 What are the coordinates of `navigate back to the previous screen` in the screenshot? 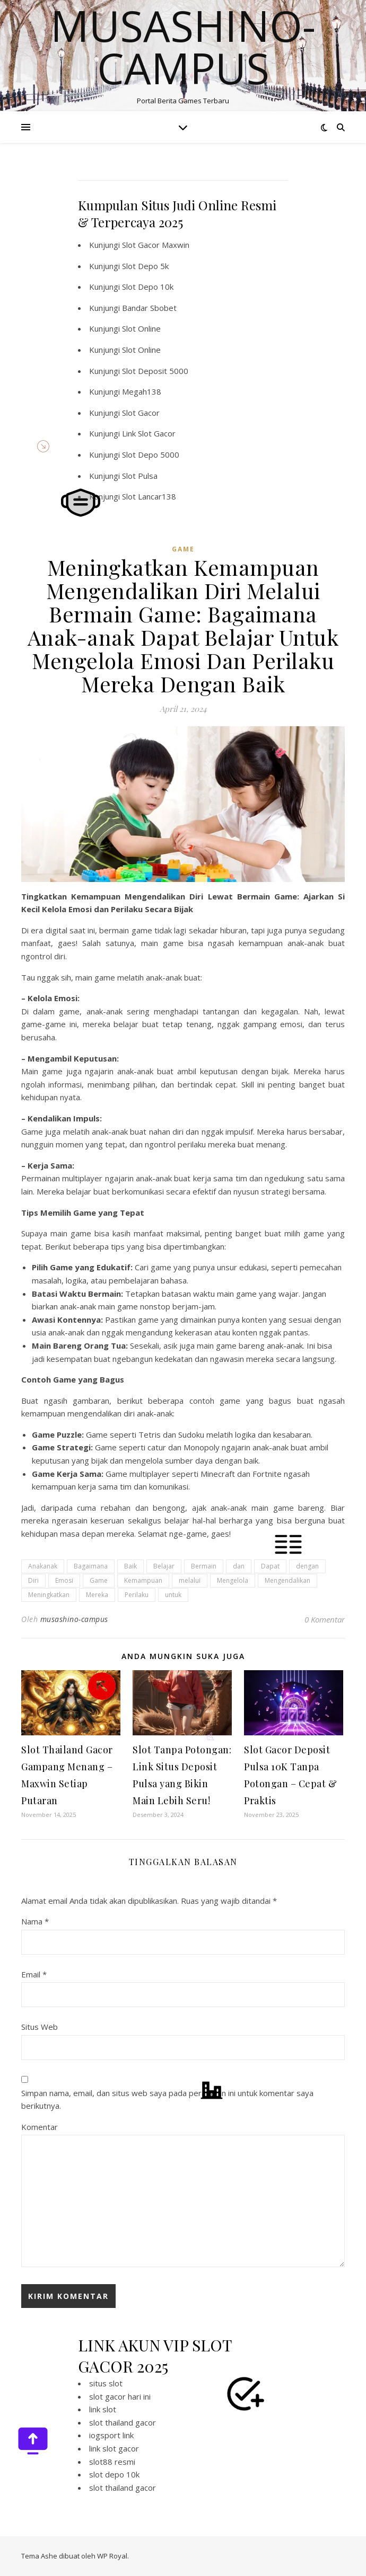 It's located at (102, 1686).